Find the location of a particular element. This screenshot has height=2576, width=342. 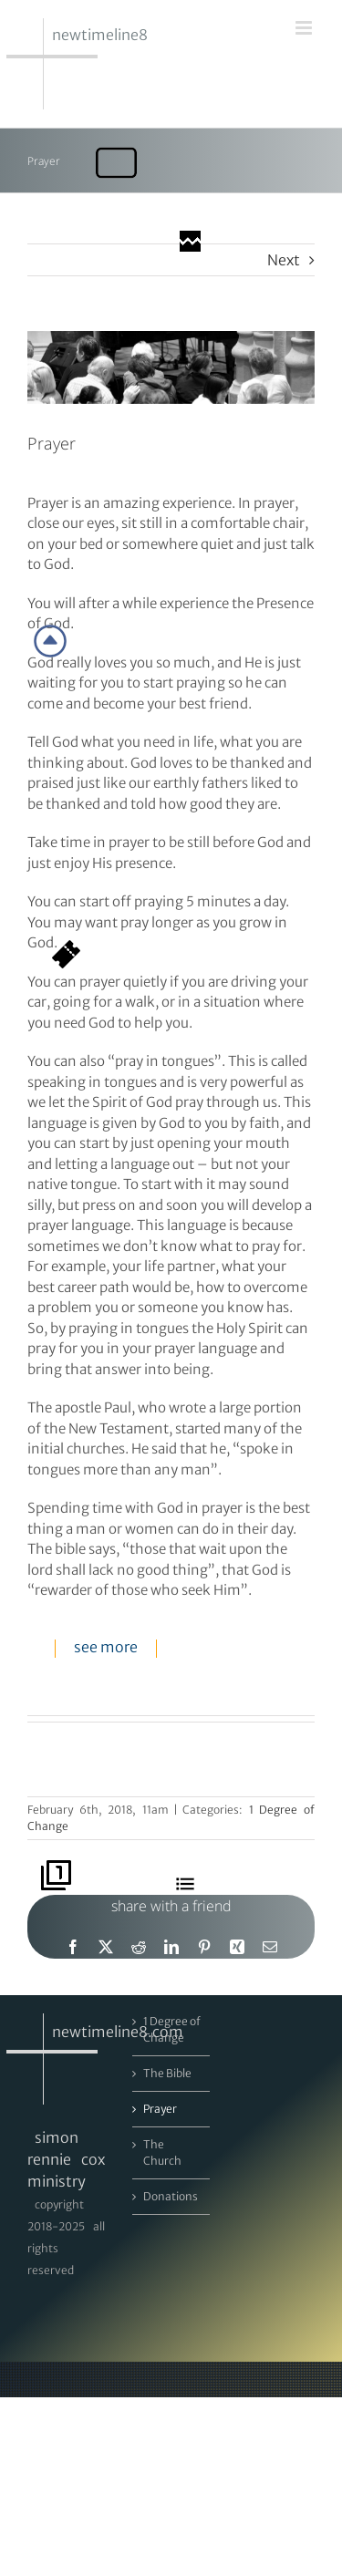

indicates image failed to load is located at coordinates (190, 241).